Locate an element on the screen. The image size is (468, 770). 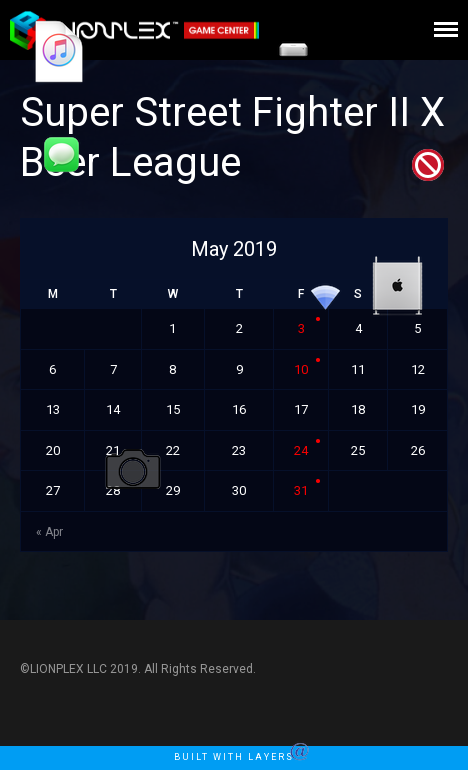
remove a group or team is located at coordinates (428, 165).